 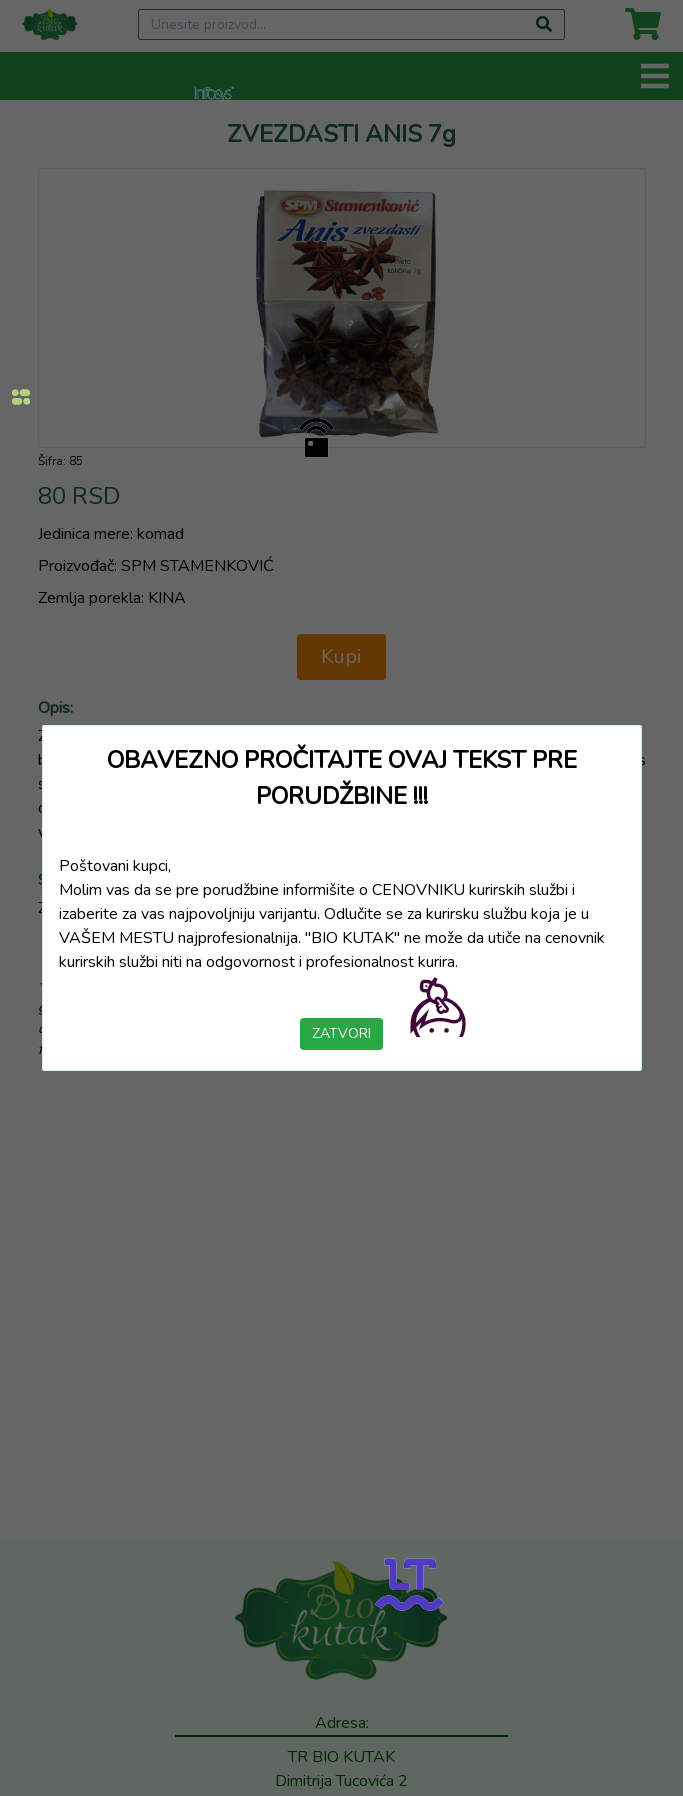 What do you see at coordinates (438, 1007) in the screenshot?
I see `open keybase app` at bounding box center [438, 1007].